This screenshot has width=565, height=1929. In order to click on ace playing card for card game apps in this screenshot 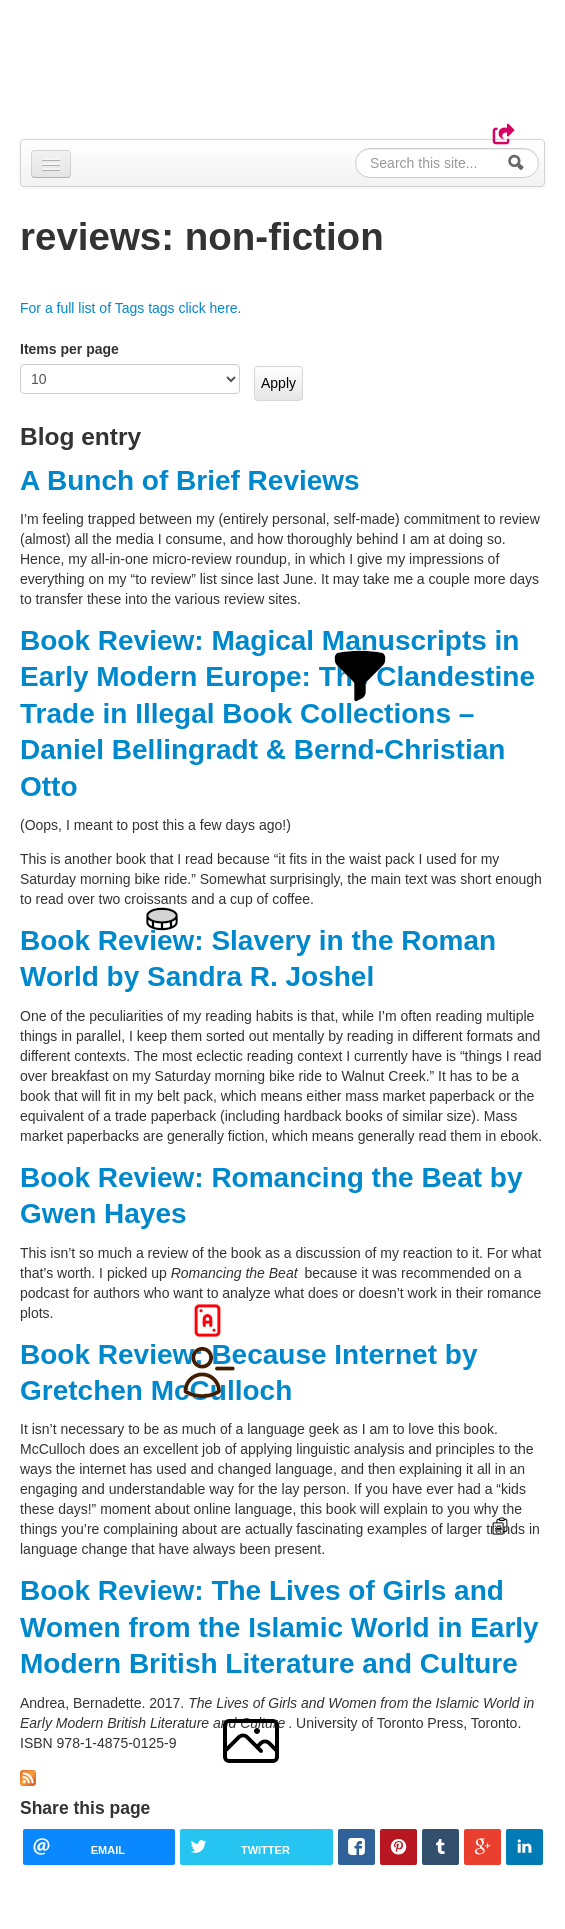, I will do `click(207, 1320)`.